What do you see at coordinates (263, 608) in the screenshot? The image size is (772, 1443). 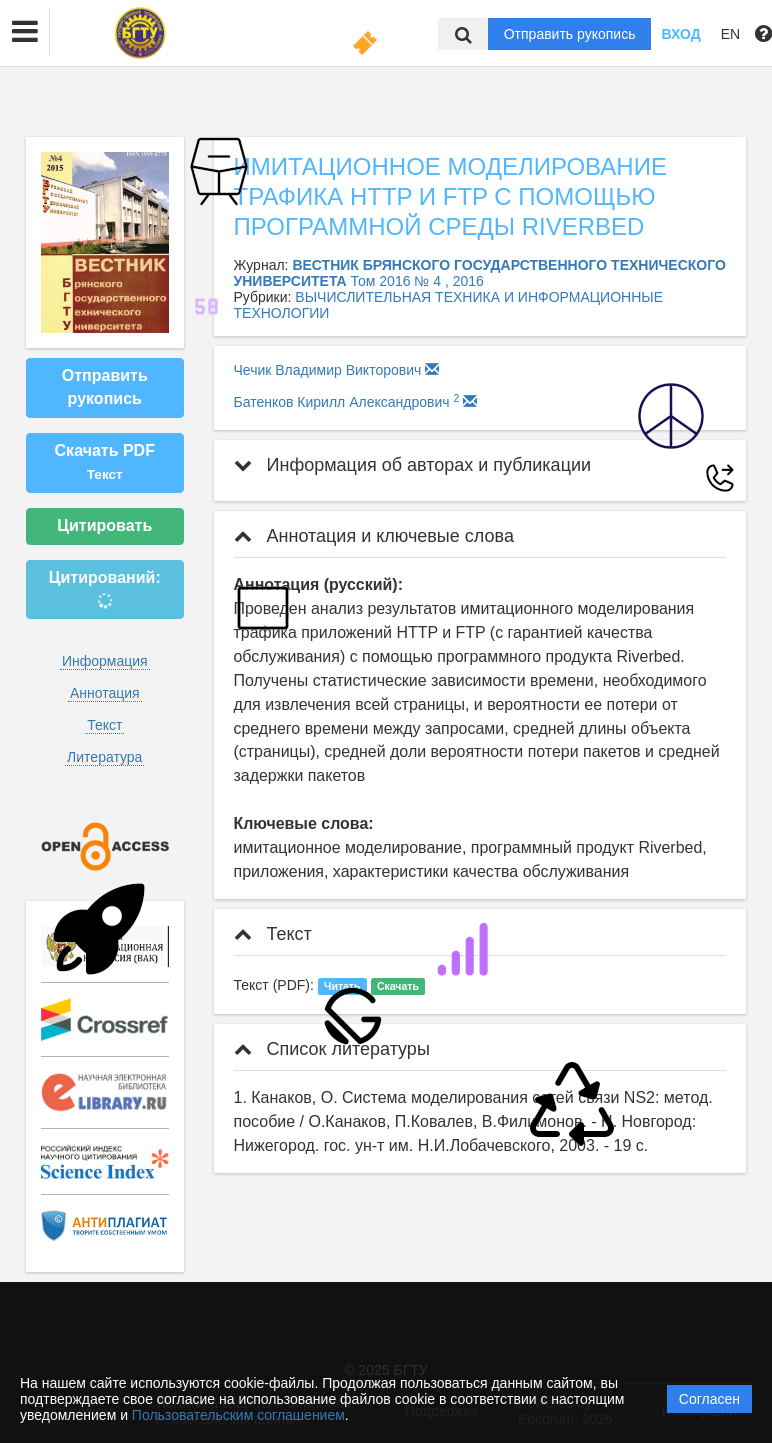 I see `select or crop a rectangular area` at bounding box center [263, 608].